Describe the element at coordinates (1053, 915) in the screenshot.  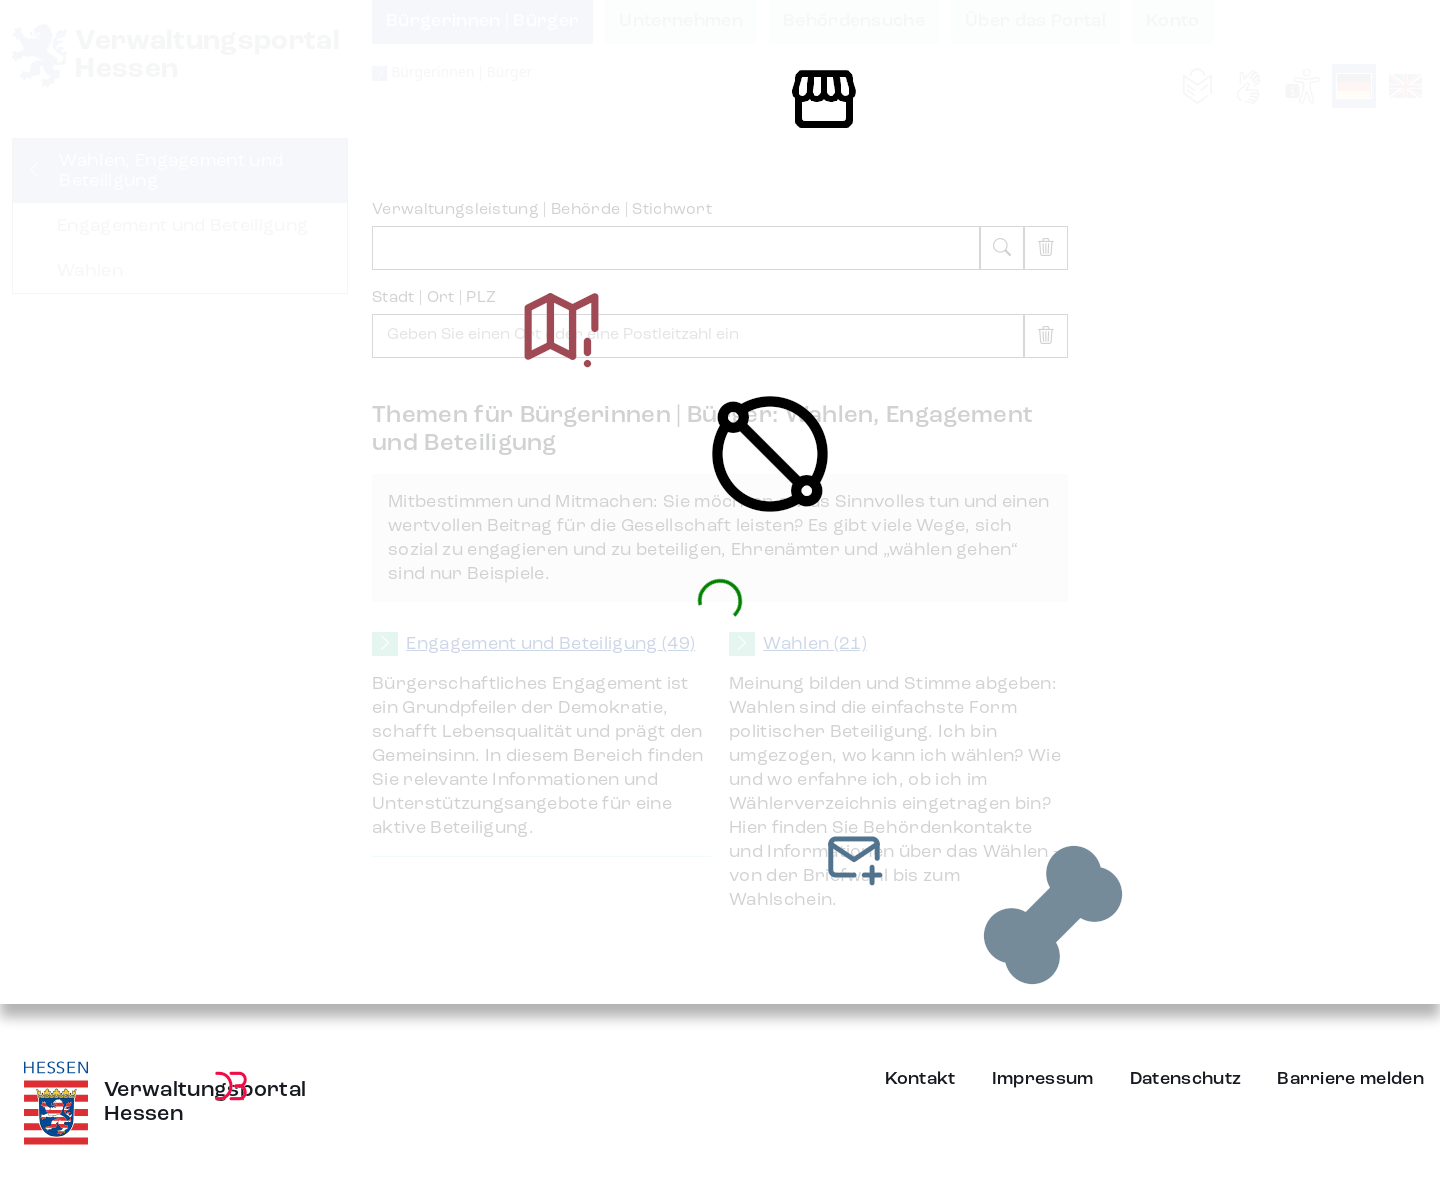
I see `access pet-related features or settings` at that location.